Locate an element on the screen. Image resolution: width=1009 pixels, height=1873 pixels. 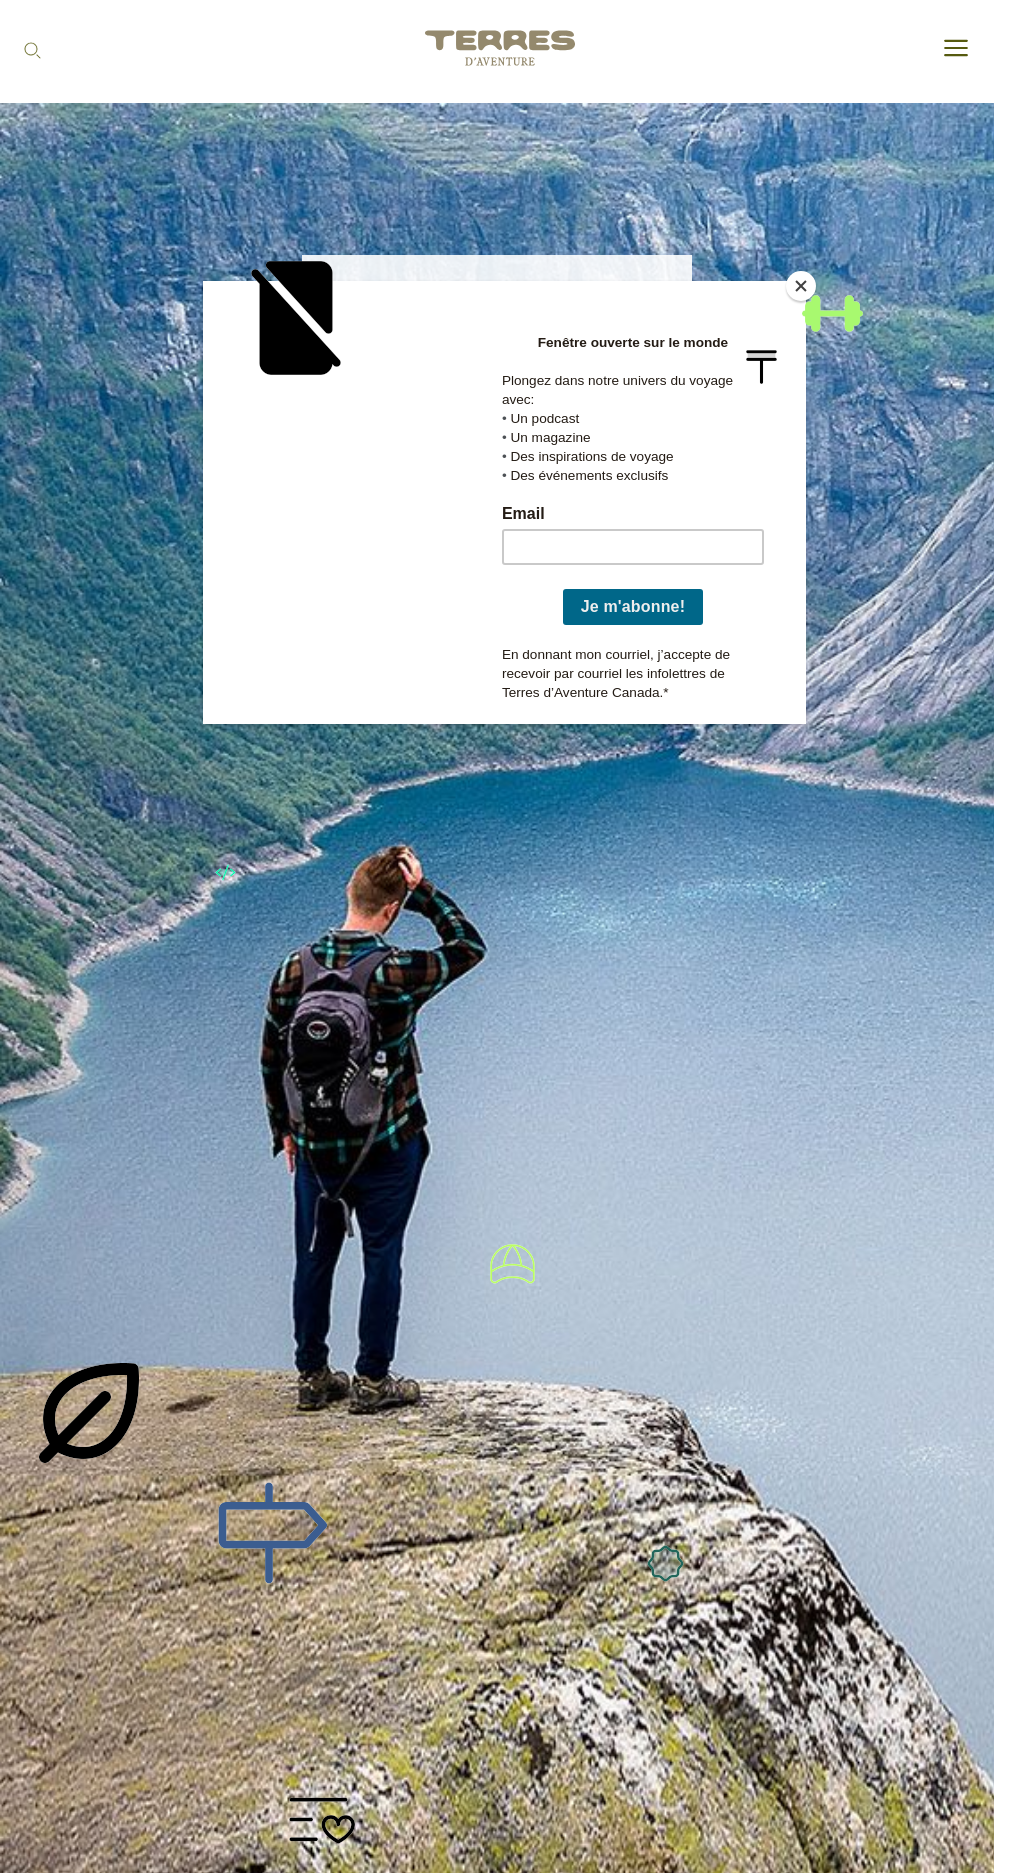
navigate to directions or wayfinding is located at coordinates (269, 1533).